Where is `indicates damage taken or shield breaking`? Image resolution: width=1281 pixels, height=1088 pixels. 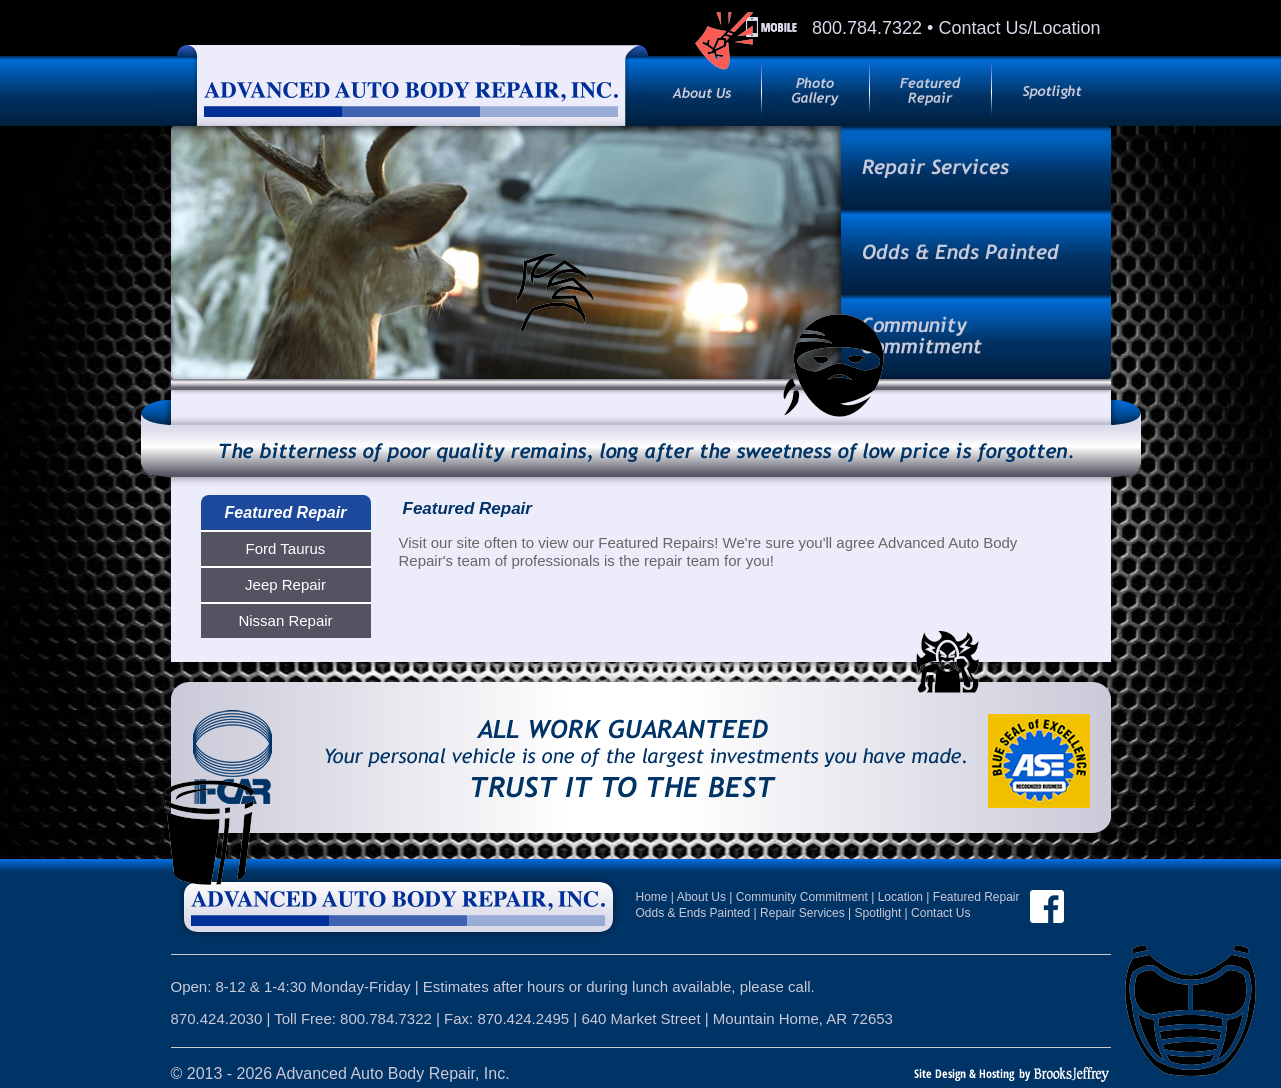 indicates damage taken or shield breaking is located at coordinates (724, 41).